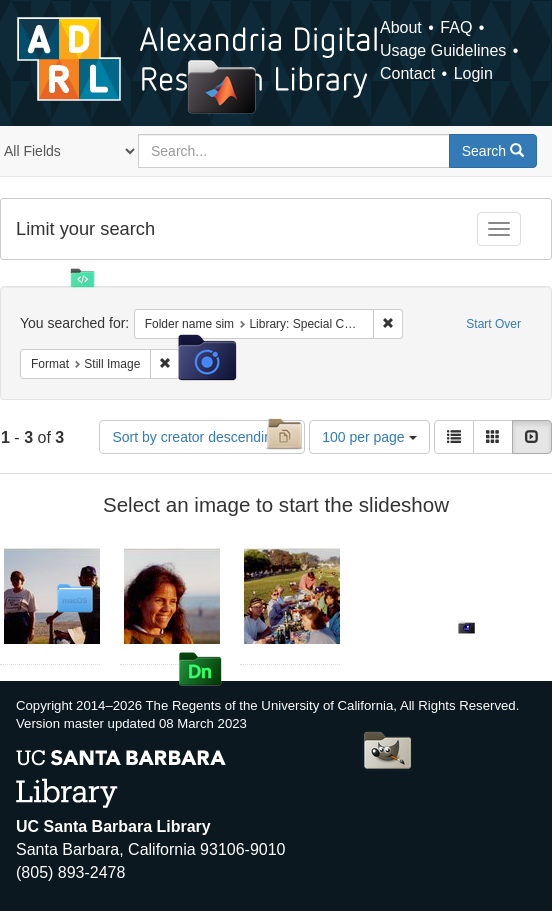 This screenshot has width=552, height=911. Describe the element at coordinates (221, 88) in the screenshot. I see `open matlab project files folder` at that location.